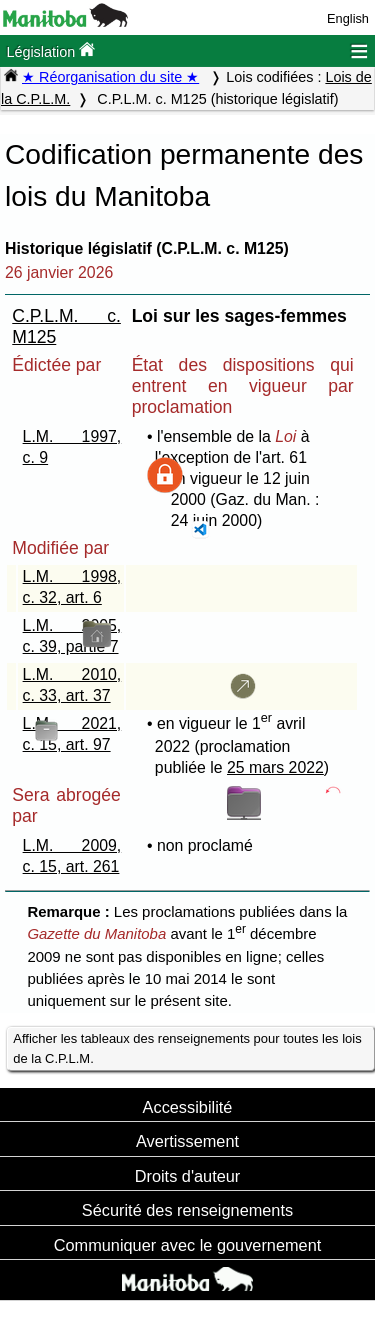 The width and height of the screenshot is (375, 1325). Describe the element at coordinates (243, 686) in the screenshot. I see `indicates a symbolic link or shortcut to another file` at that location.